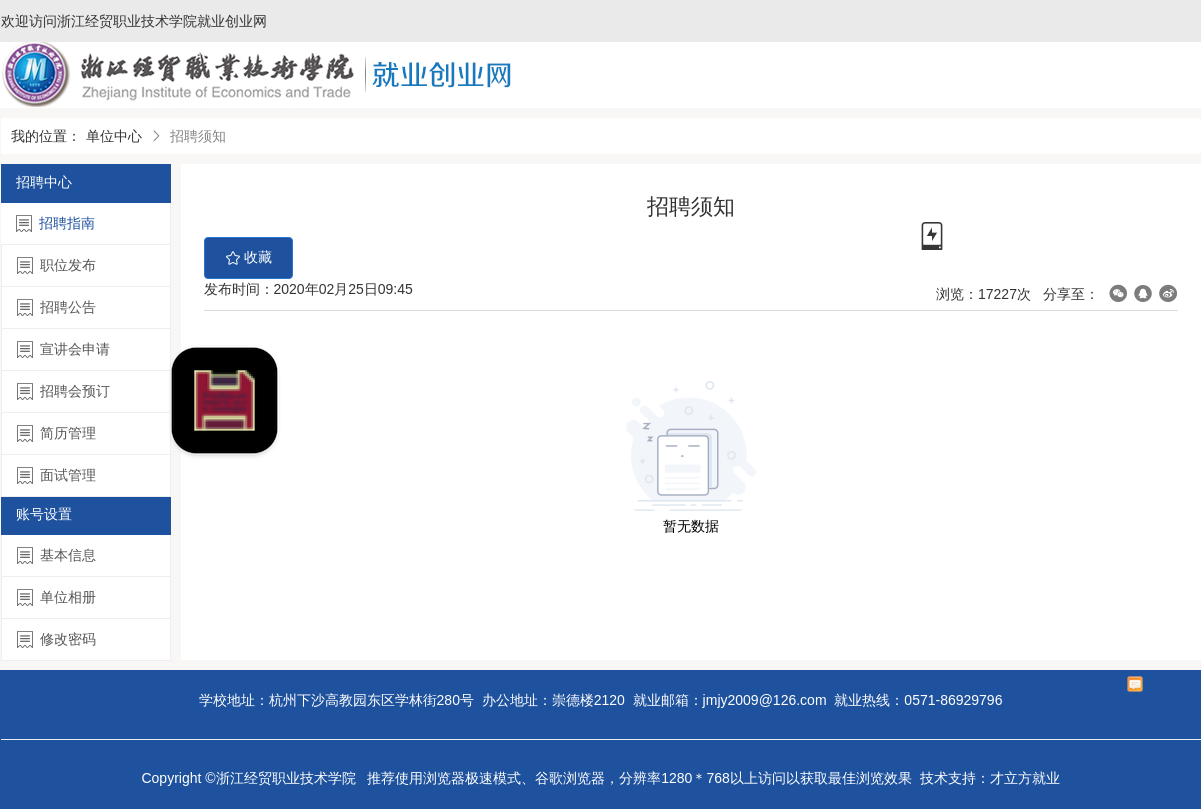  I want to click on open instant messaging app, so click(1135, 684).